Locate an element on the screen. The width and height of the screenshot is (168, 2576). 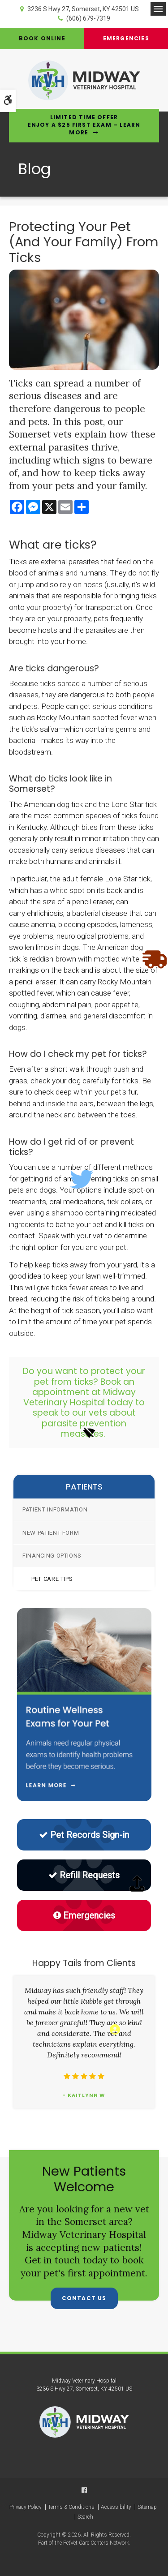
view your profile is located at coordinates (115, 2029).